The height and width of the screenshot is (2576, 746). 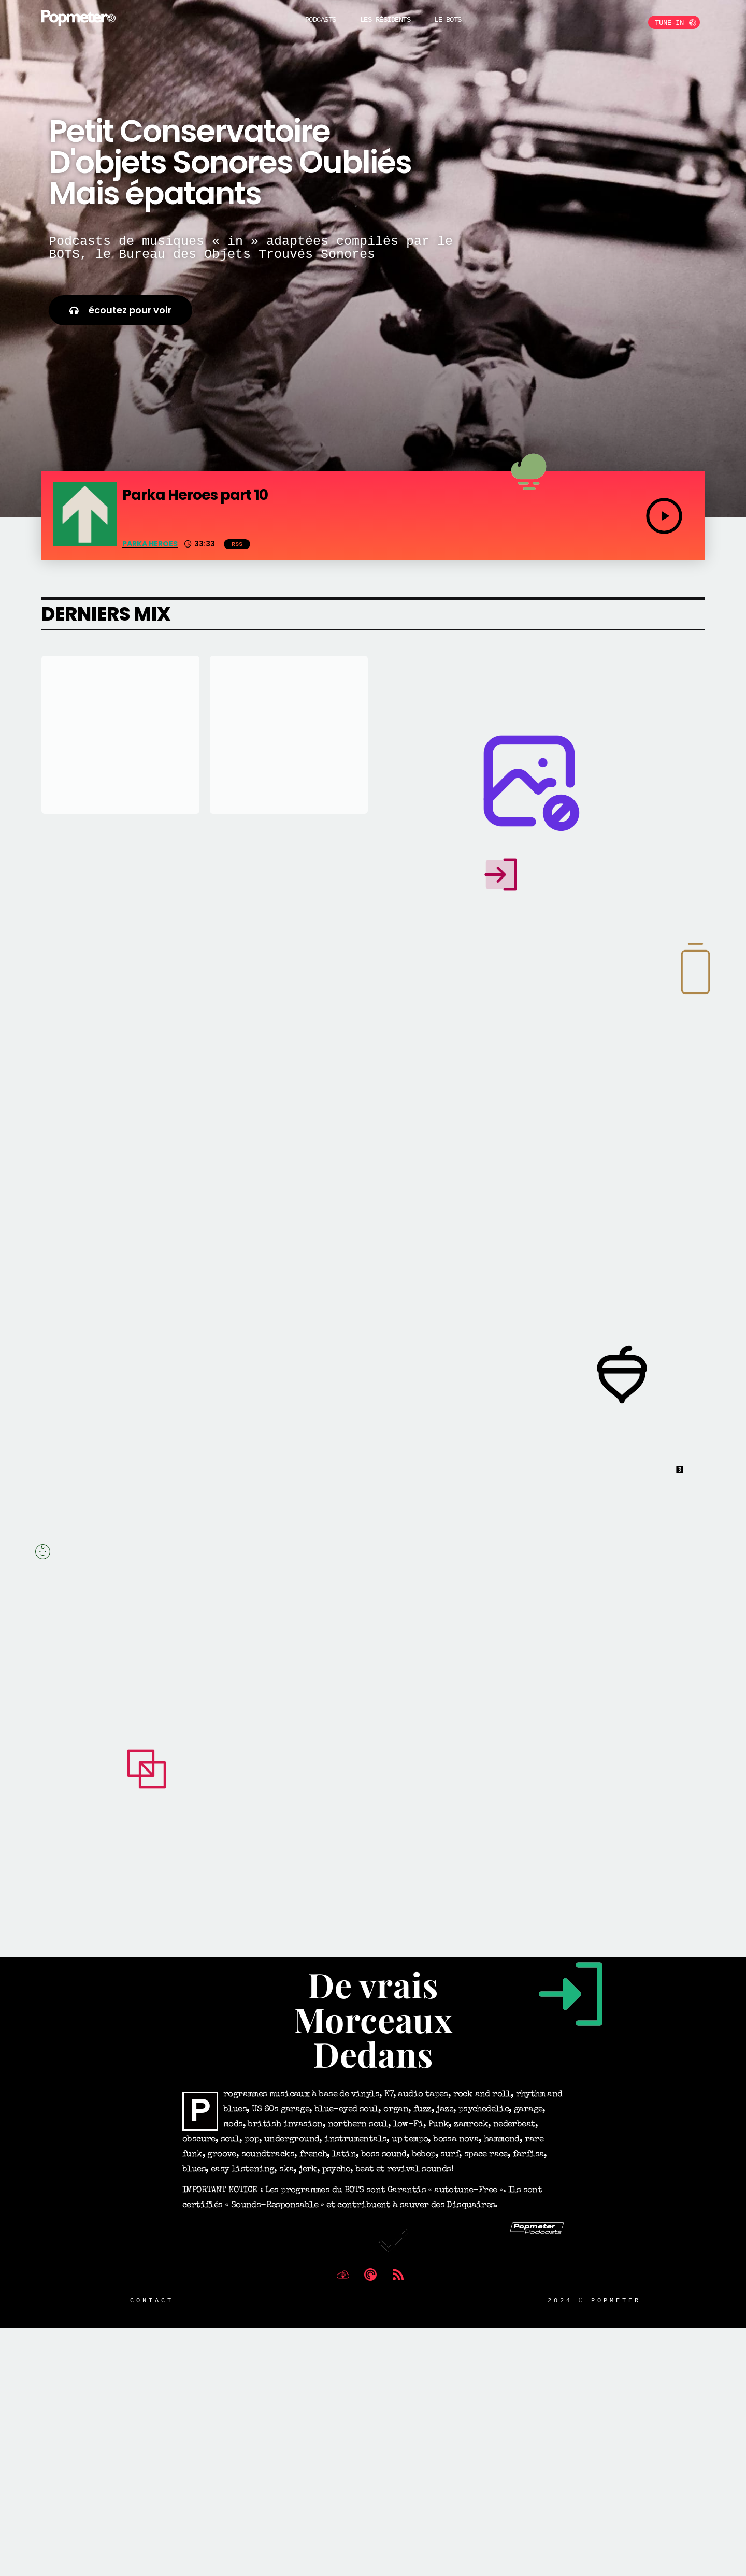 I want to click on indicates foggy weather conditions, so click(x=528, y=471).